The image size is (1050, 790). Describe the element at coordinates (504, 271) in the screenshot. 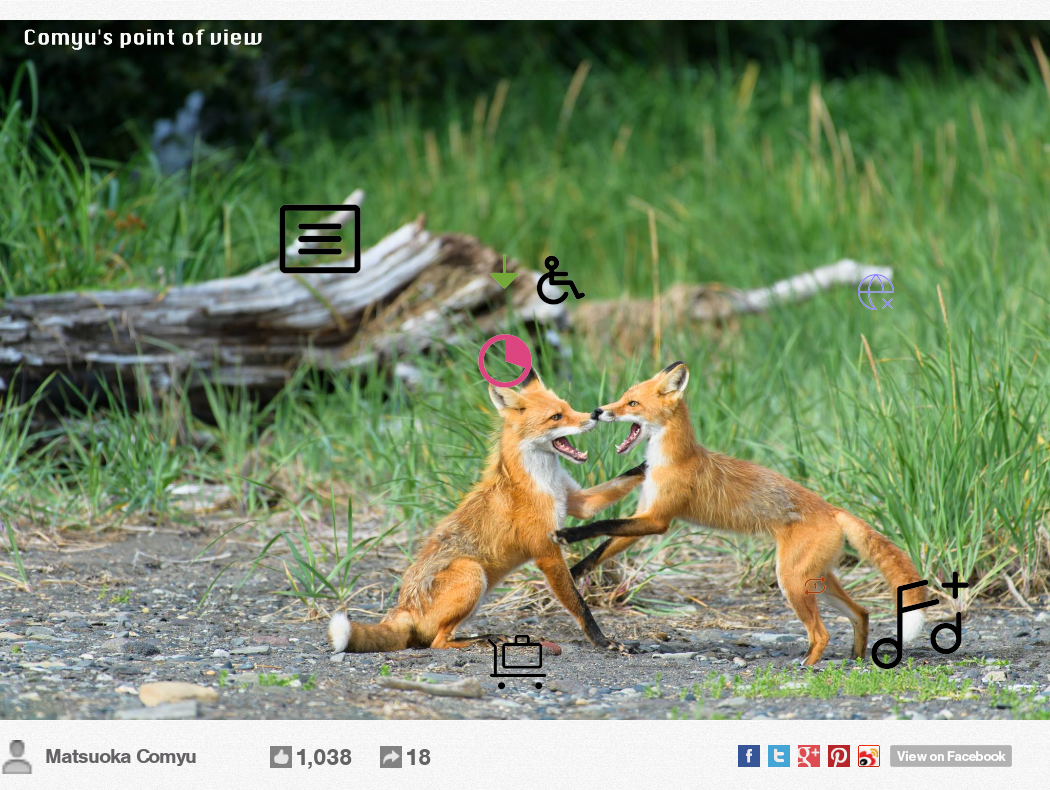

I see `download a file or content` at that location.